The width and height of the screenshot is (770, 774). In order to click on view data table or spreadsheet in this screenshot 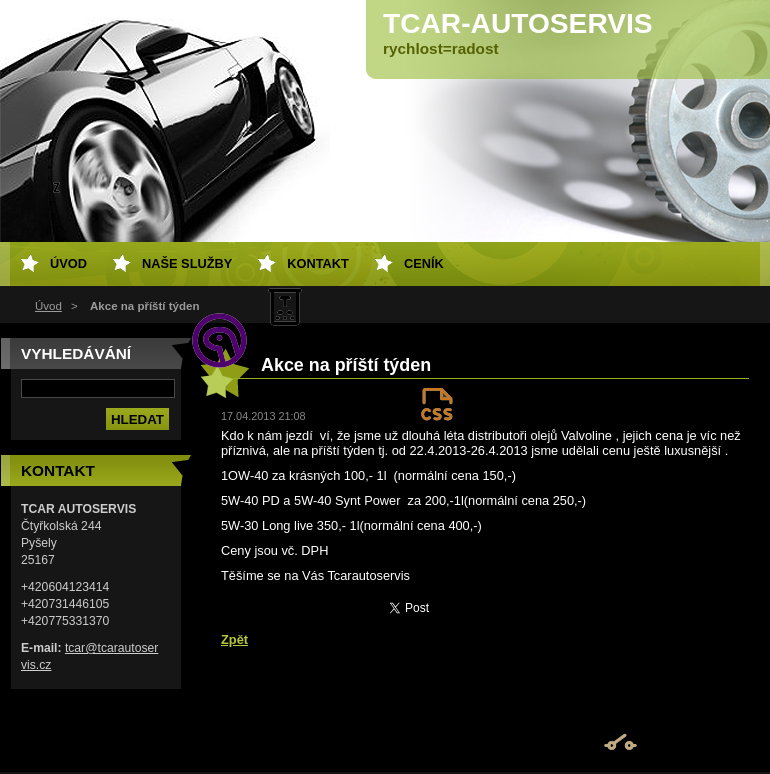, I will do `click(285, 307)`.